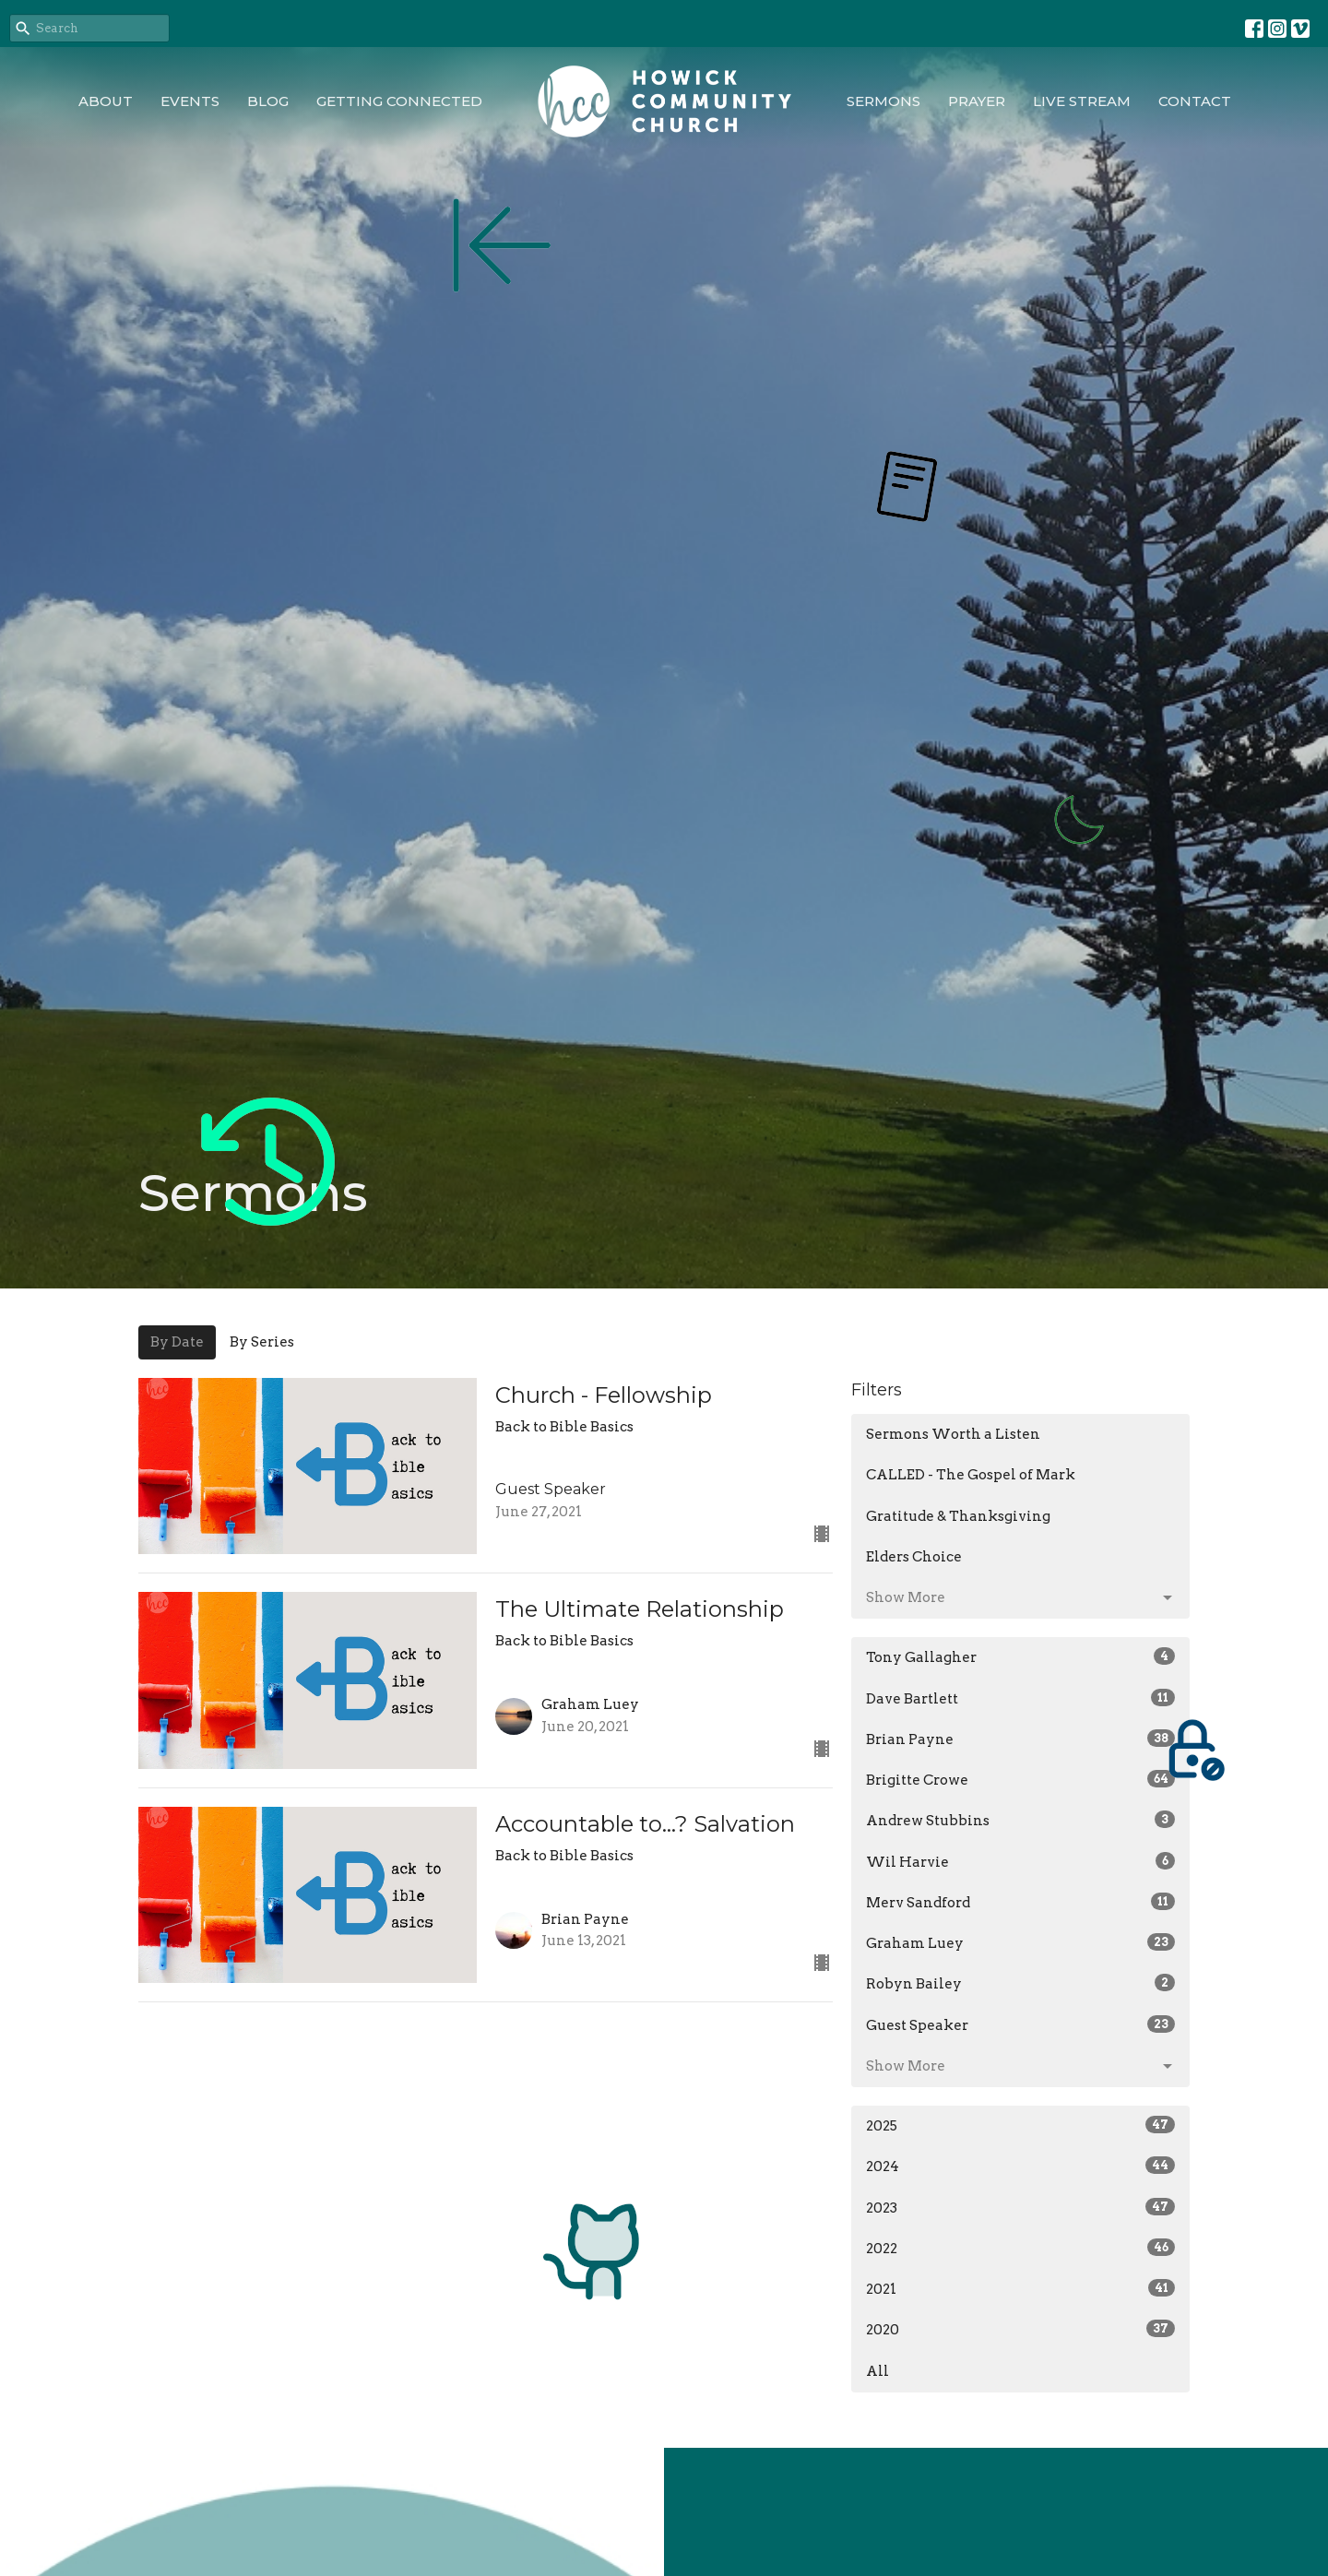 The image size is (1328, 2576). I want to click on cancel or revoke access permissions, so click(1192, 1749).